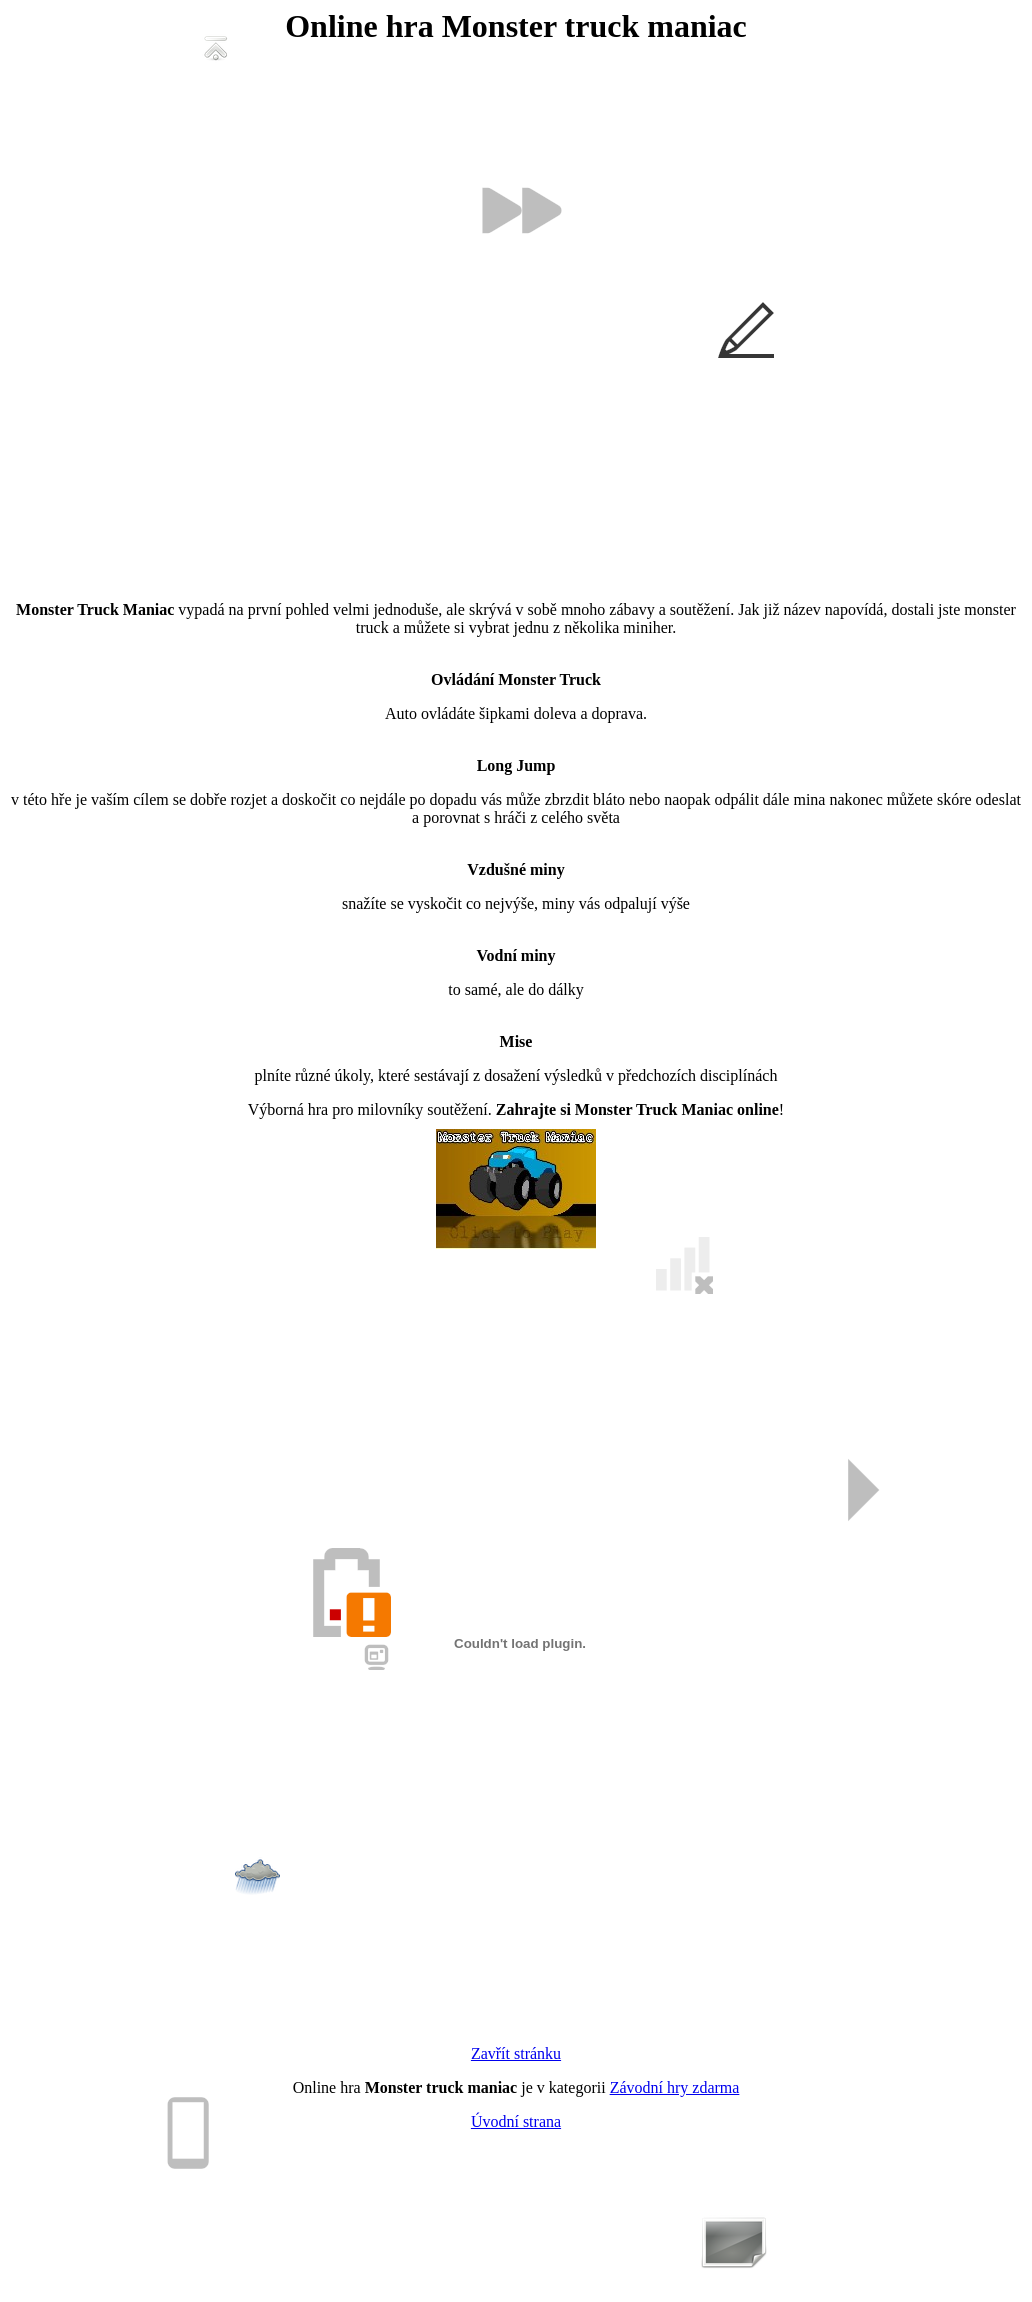 Image resolution: width=1032 pixels, height=2302 pixels. Describe the element at coordinates (522, 210) in the screenshot. I see `fast forward media playback` at that location.